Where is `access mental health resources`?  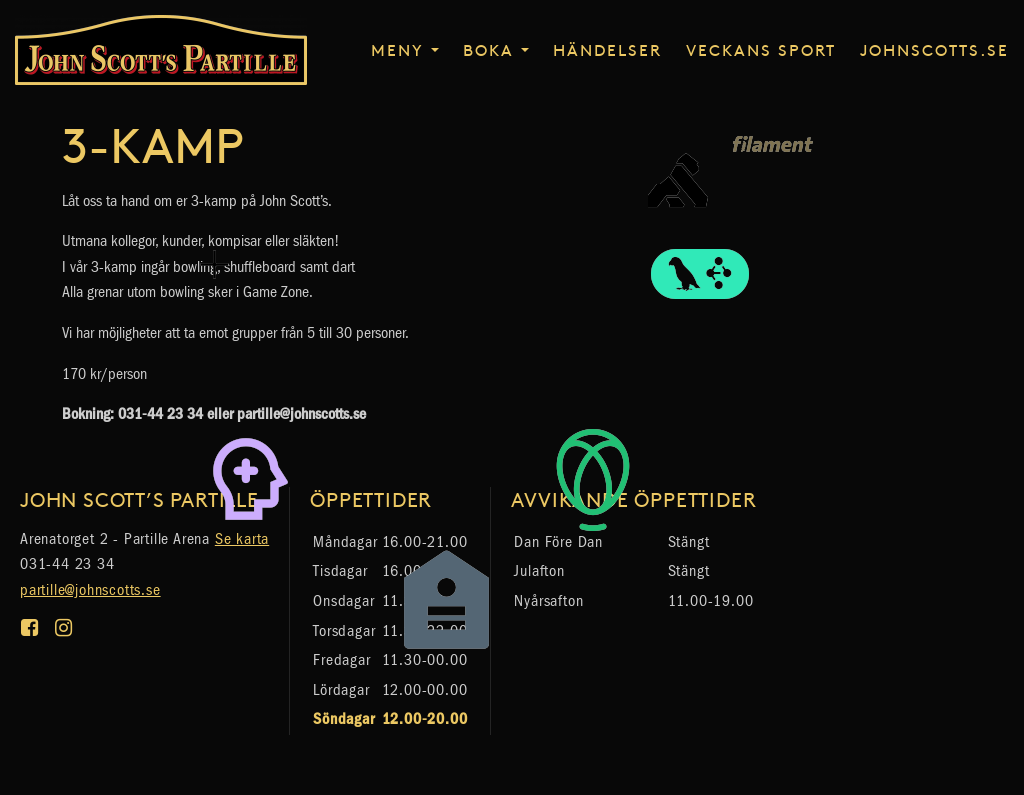
access mental health resources is located at coordinates (250, 479).